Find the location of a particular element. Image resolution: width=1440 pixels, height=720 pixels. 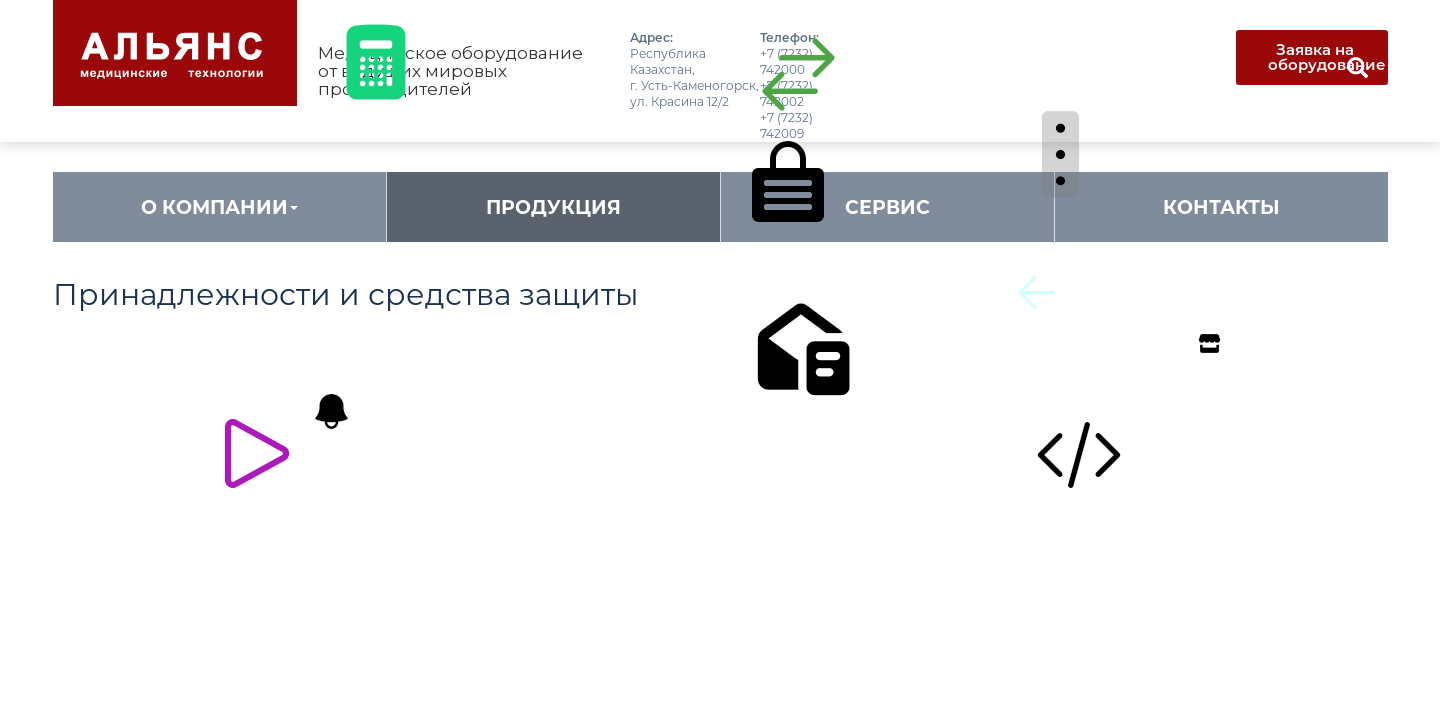

secure or locked content is located at coordinates (788, 186).